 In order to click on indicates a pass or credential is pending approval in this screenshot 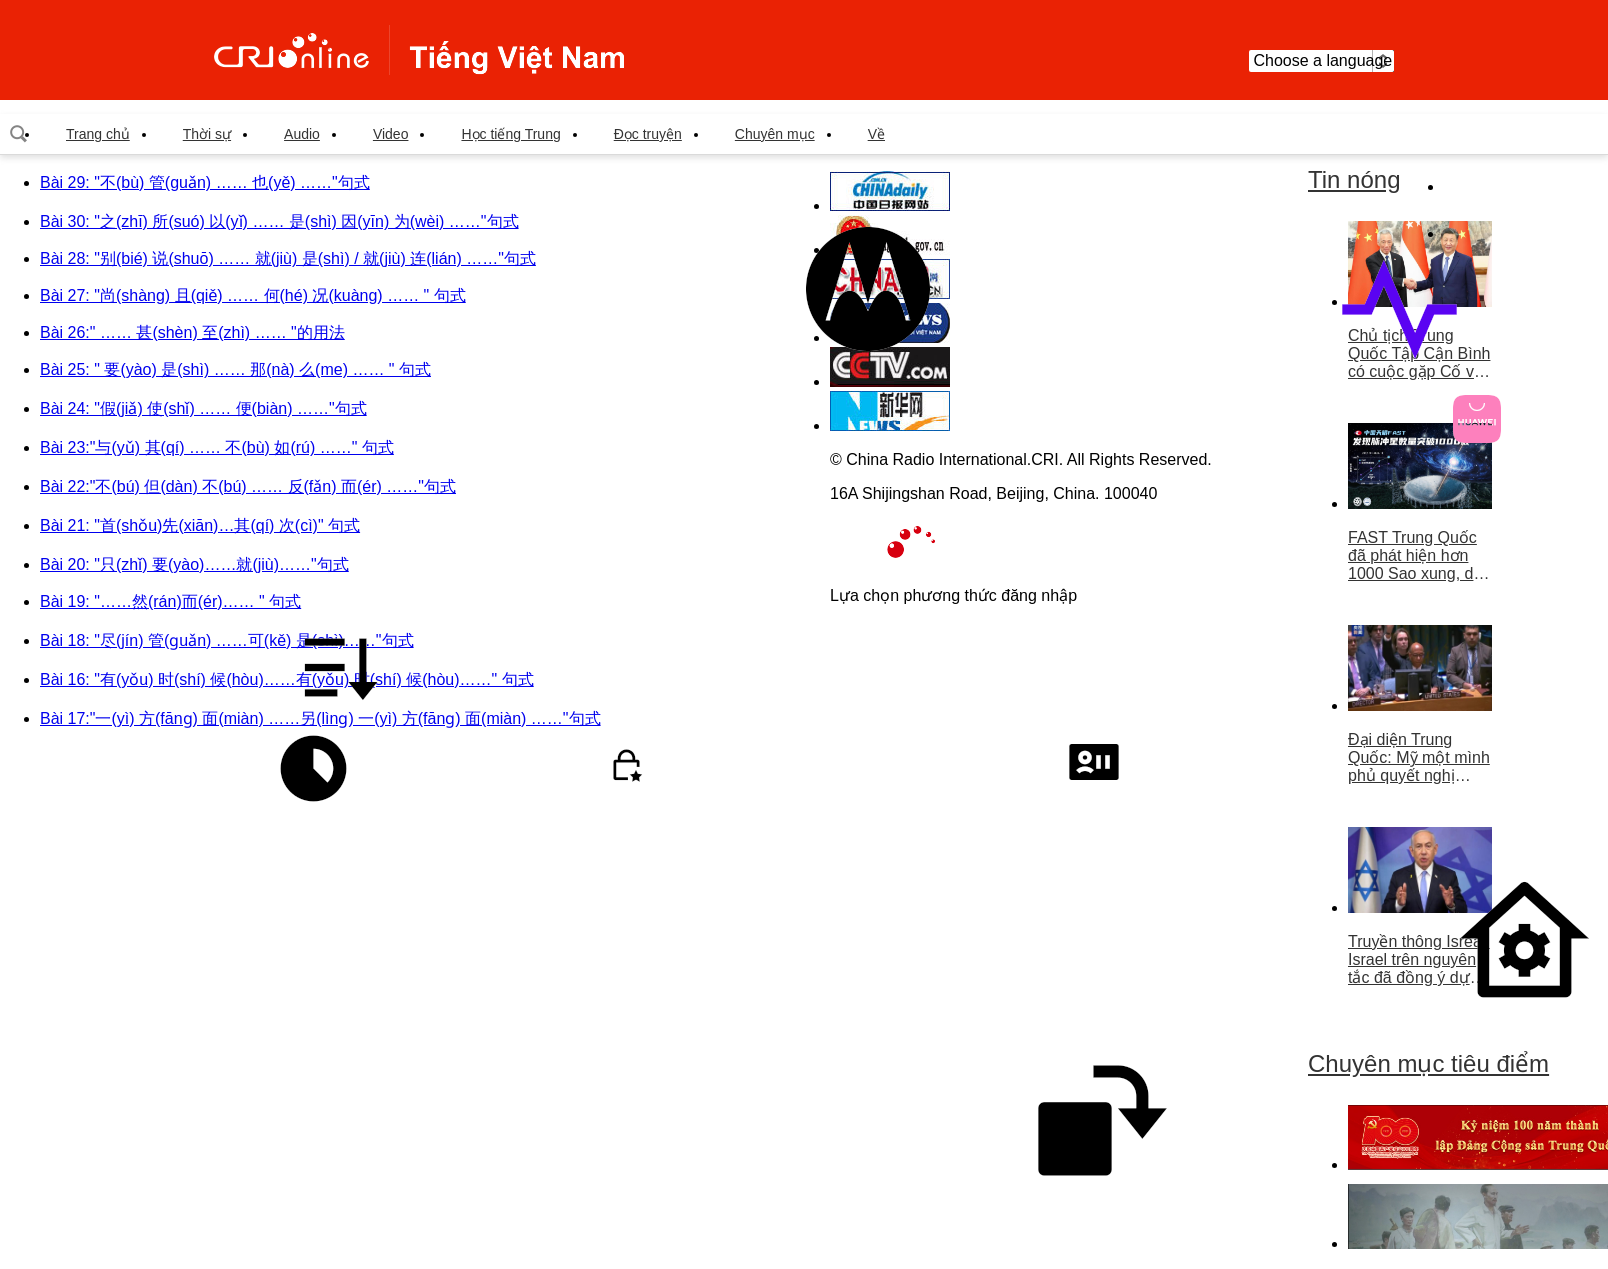, I will do `click(1094, 762)`.